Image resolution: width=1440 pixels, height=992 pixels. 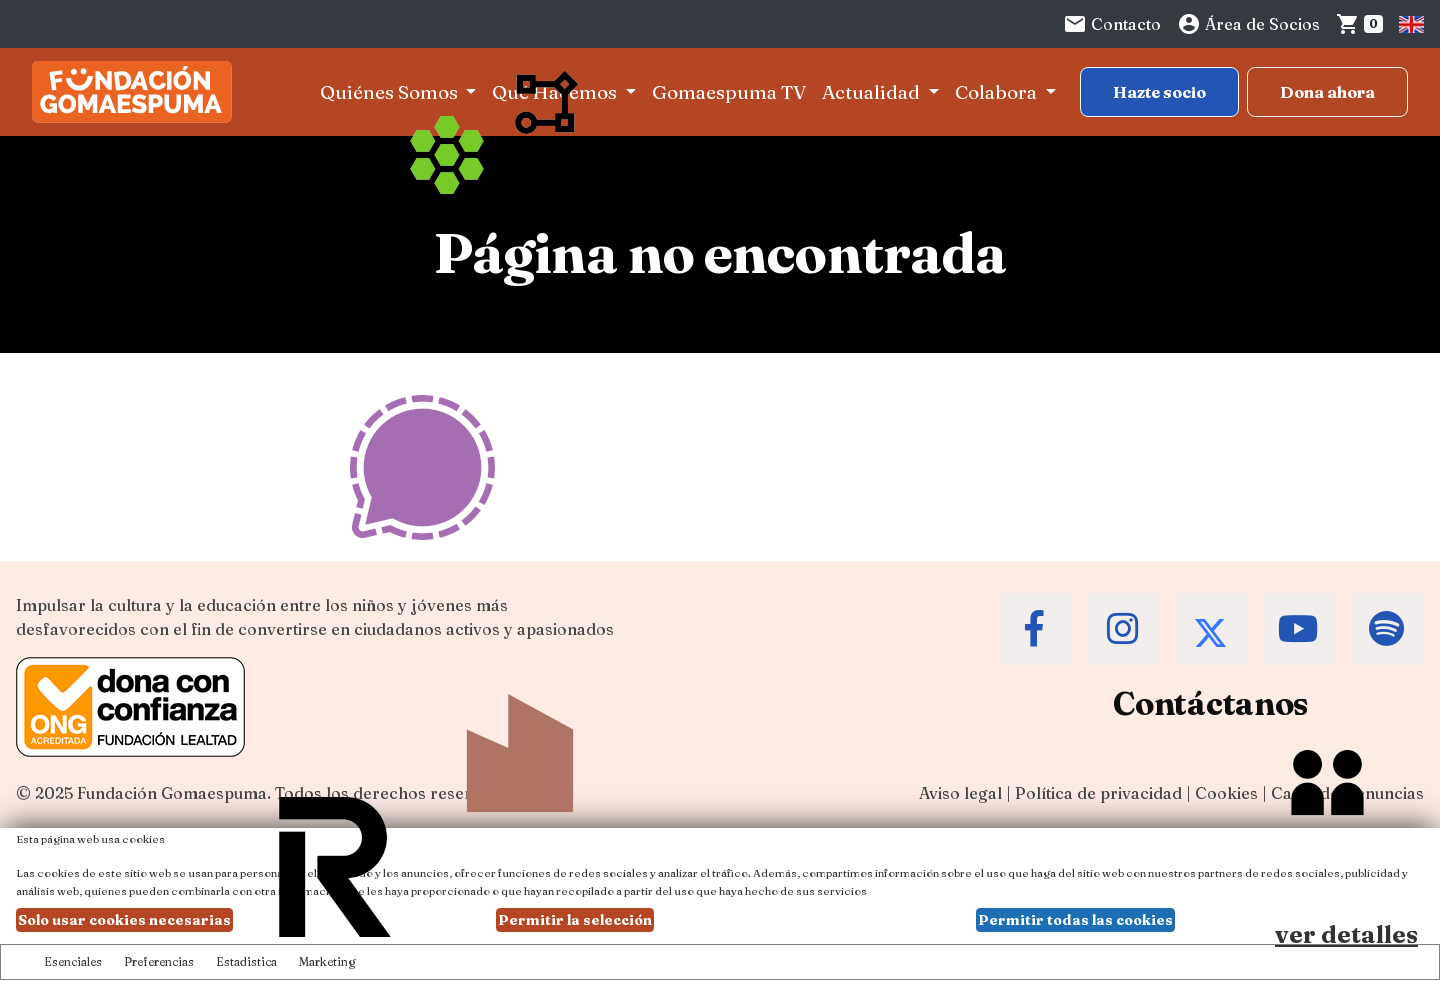 What do you see at coordinates (520, 759) in the screenshot?
I see `view building or property details` at bounding box center [520, 759].